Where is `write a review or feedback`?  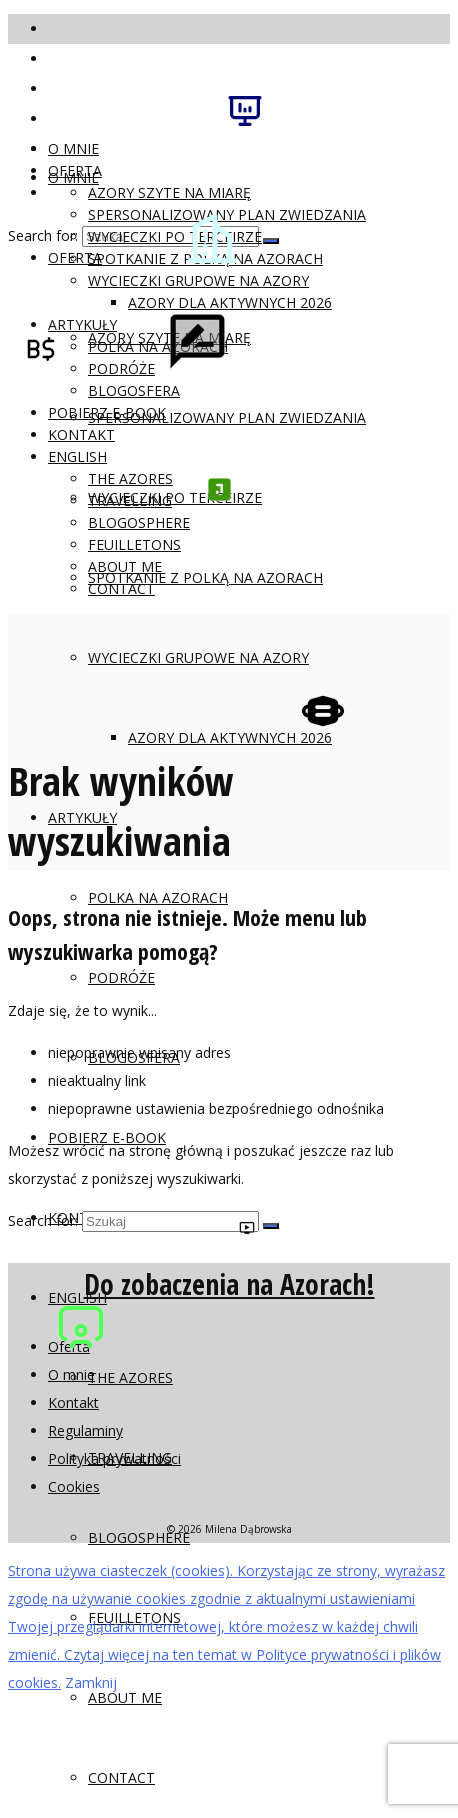
write a review or feedback is located at coordinates (197, 341).